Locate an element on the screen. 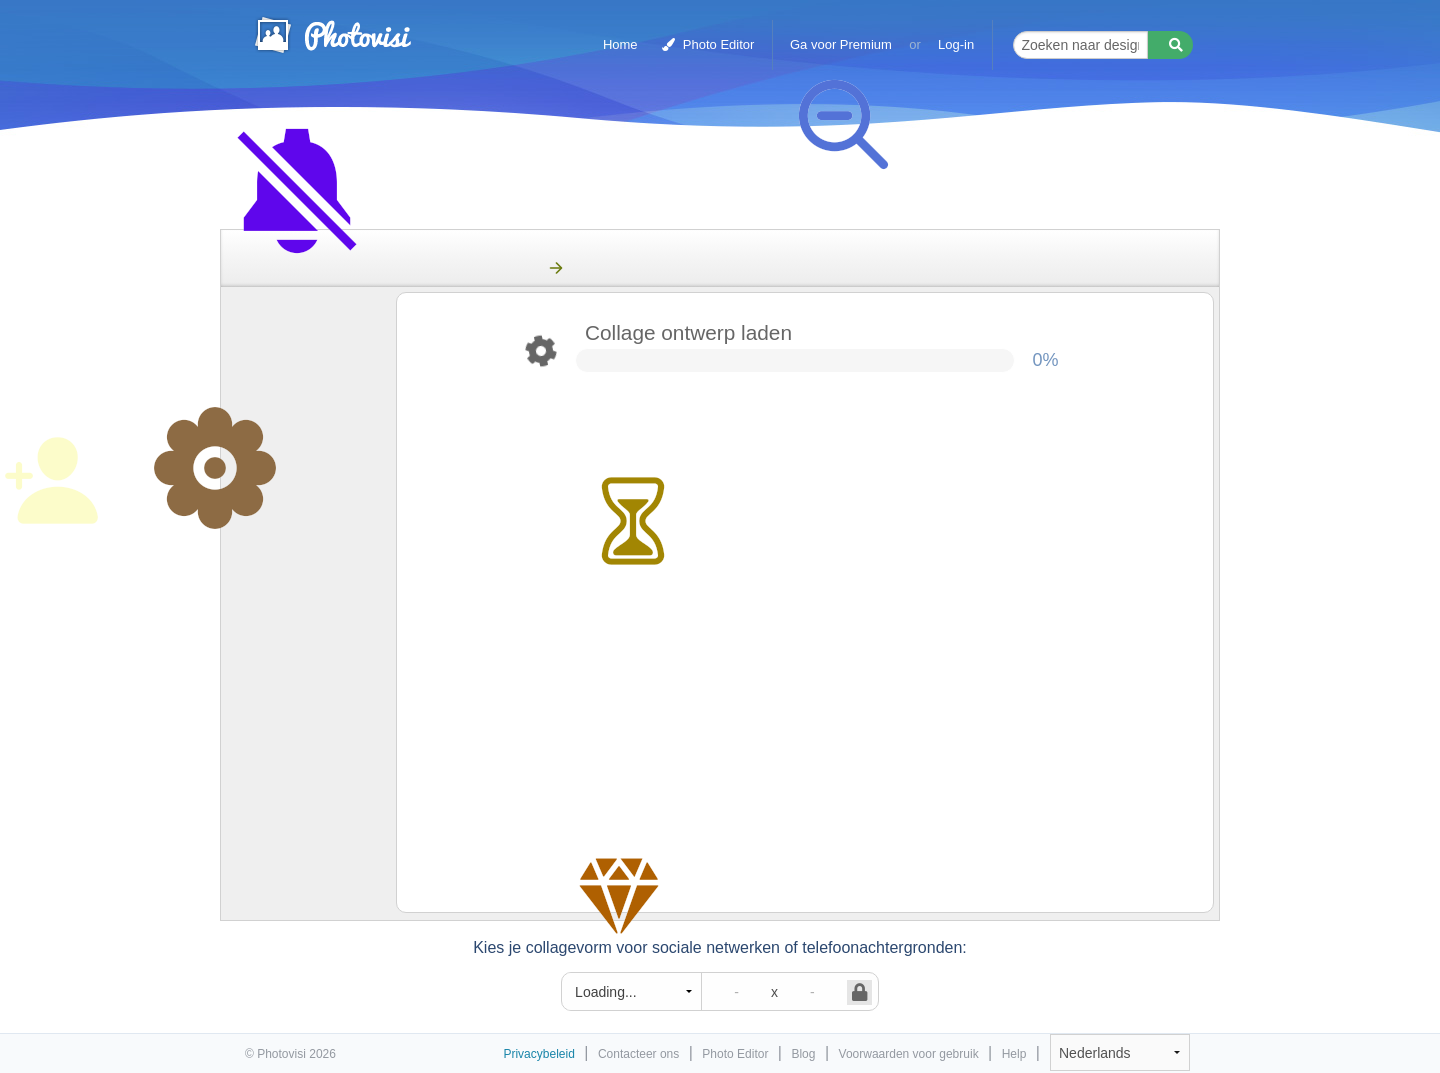  mute notifications is located at coordinates (297, 191).